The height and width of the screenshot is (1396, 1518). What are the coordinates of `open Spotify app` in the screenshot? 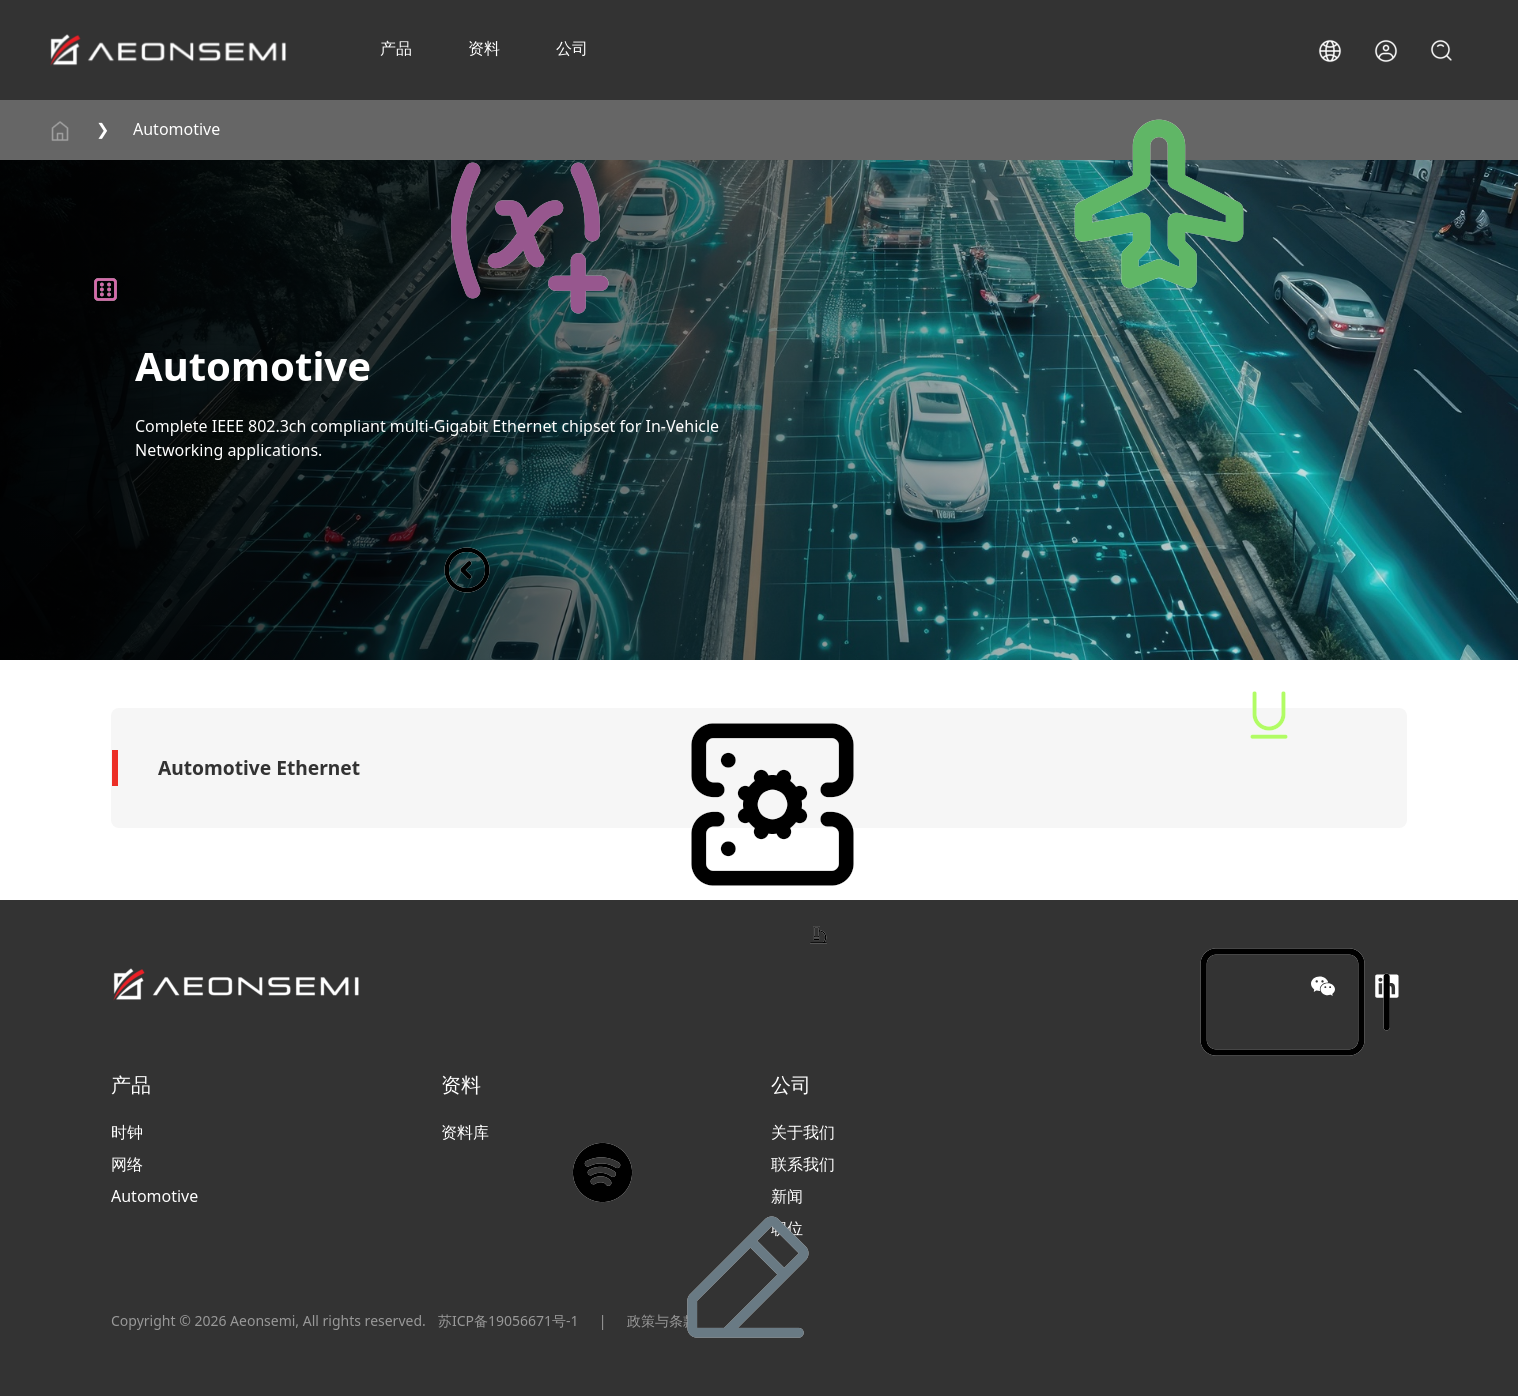 It's located at (602, 1172).